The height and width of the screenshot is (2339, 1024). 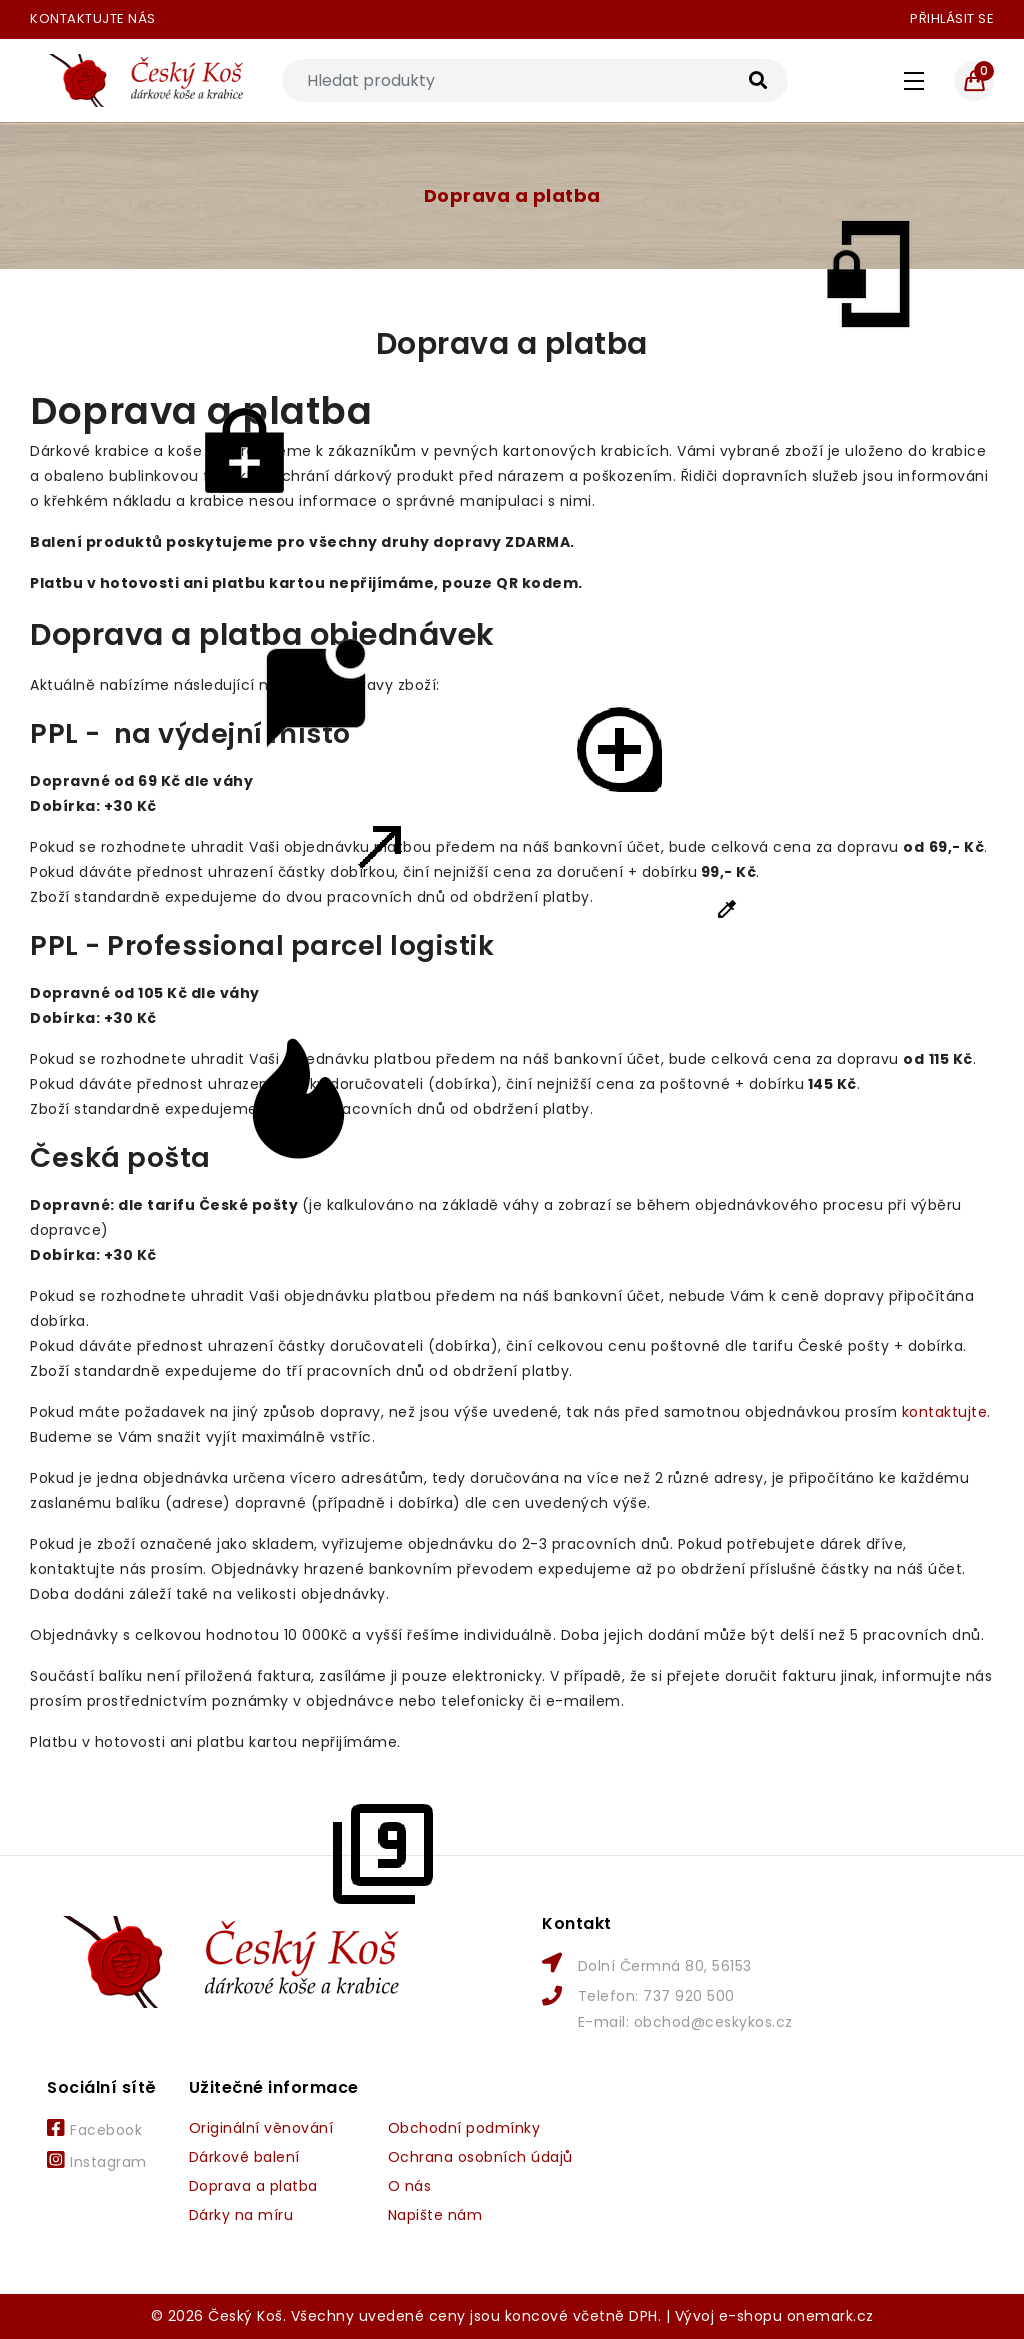 I want to click on indicates unread messages in chat, so click(x=316, y=698).